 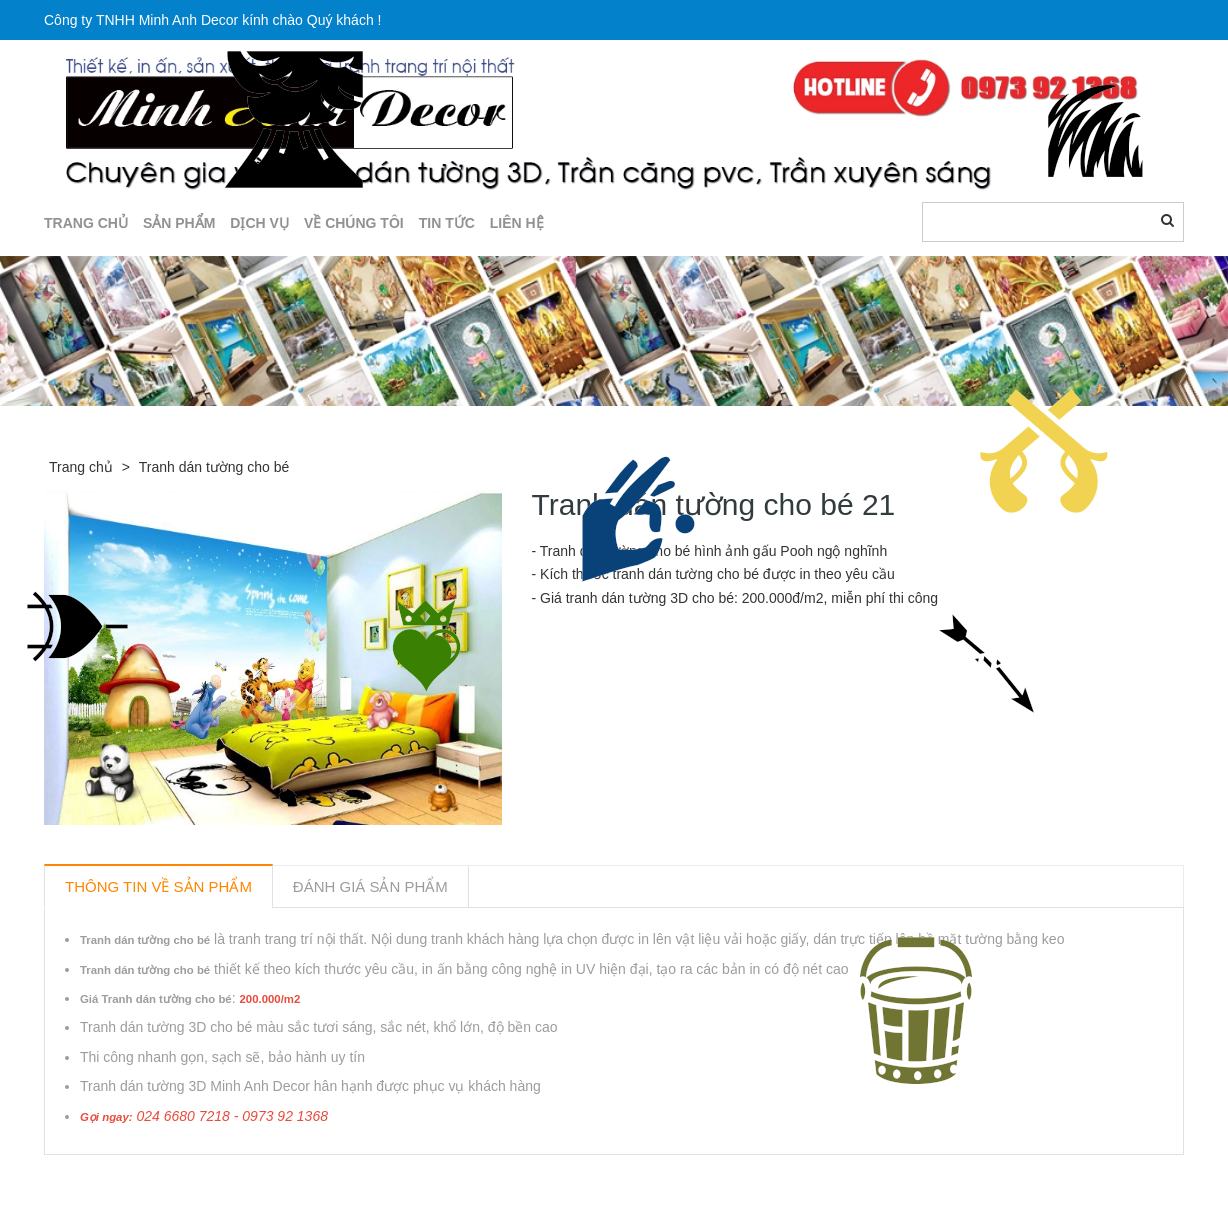 I want to click on indicates a broken or failed connection, so click(x=986, y=663).